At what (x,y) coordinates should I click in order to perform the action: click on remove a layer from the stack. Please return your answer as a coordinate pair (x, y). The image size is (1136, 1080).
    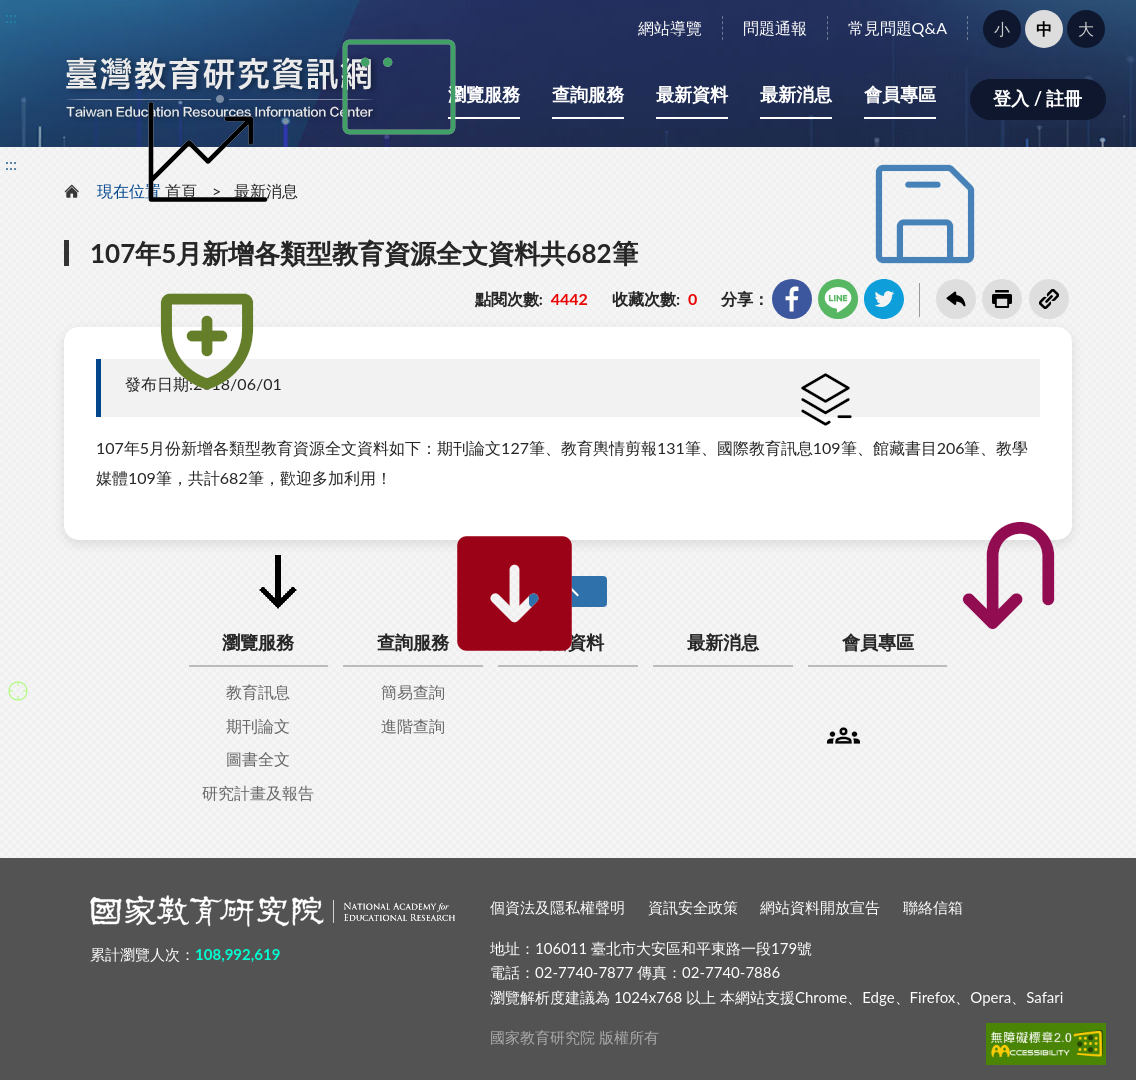
    Looking at the image, I should click on (825, 399).